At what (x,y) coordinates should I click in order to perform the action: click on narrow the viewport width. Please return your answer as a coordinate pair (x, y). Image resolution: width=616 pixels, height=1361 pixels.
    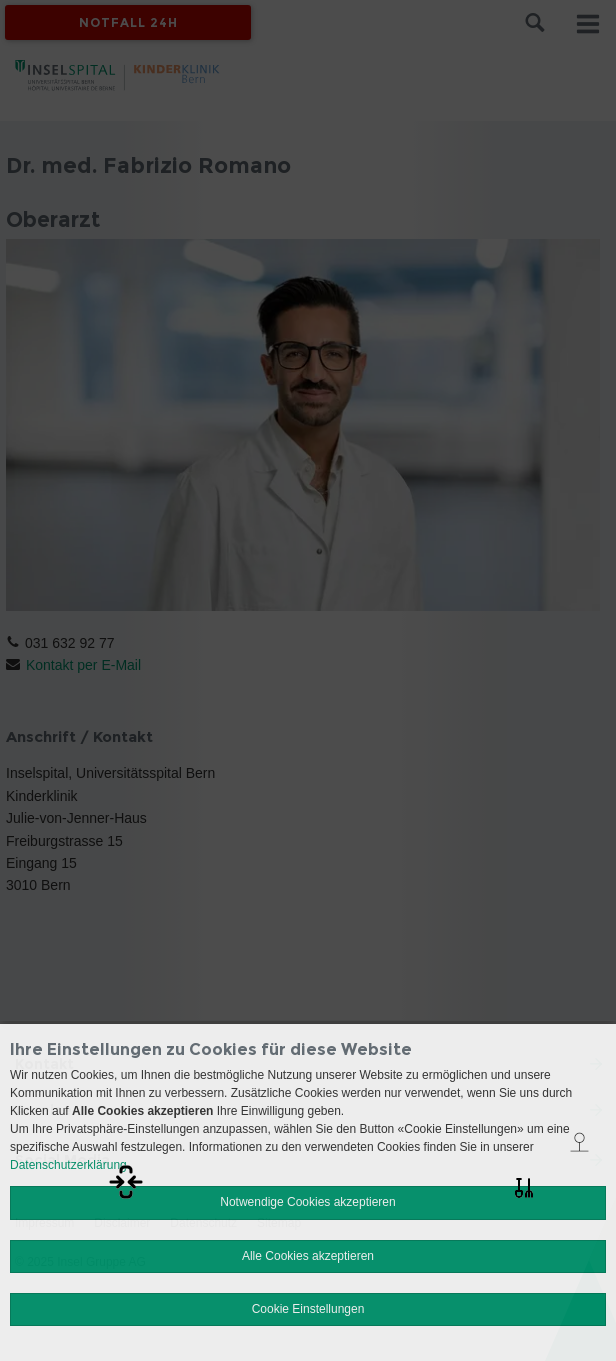
    Looking at the image, I should click on (126, 1182).